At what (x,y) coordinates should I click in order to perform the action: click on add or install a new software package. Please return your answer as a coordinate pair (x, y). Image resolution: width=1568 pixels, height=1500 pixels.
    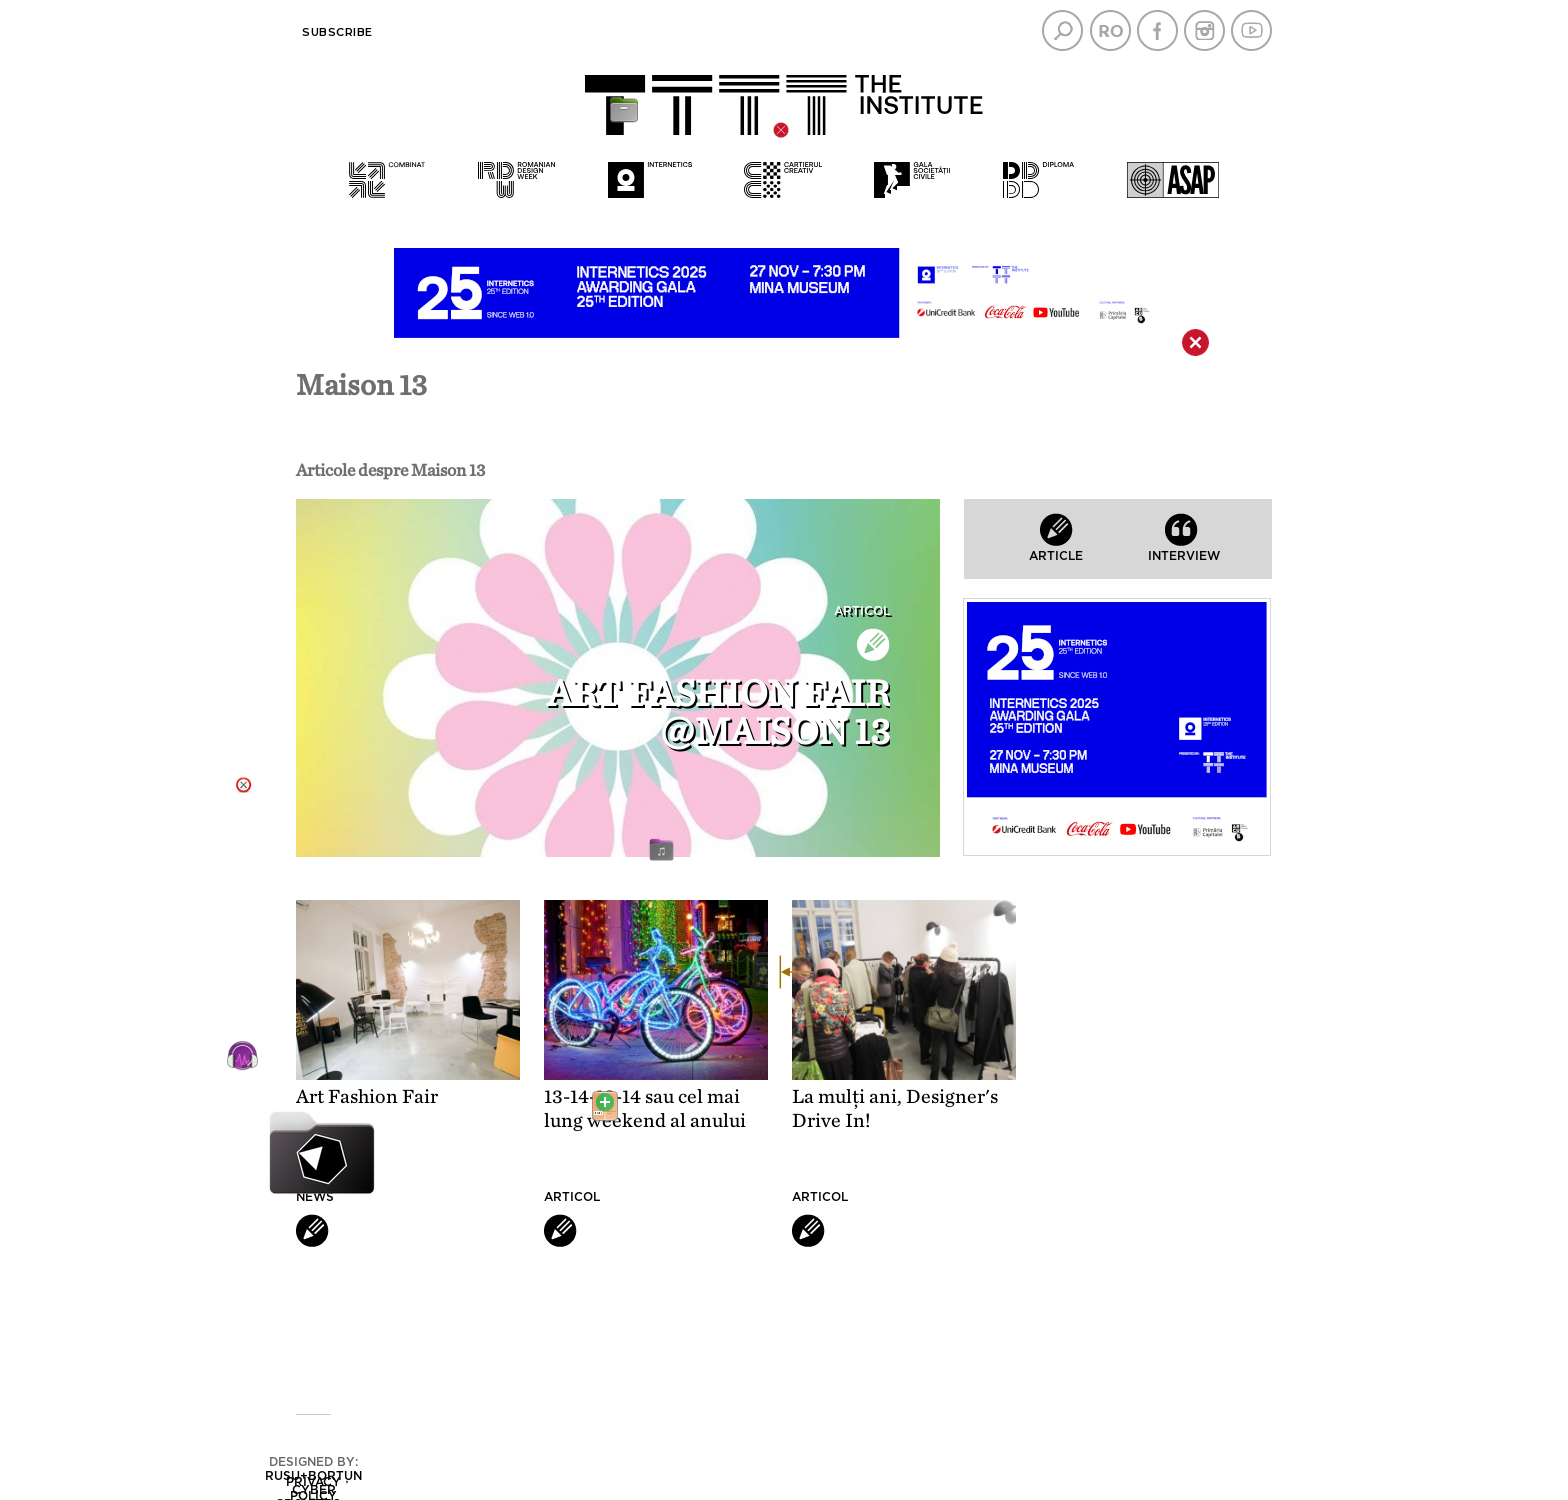
    Looking at the image, I should click on (605, 1106).